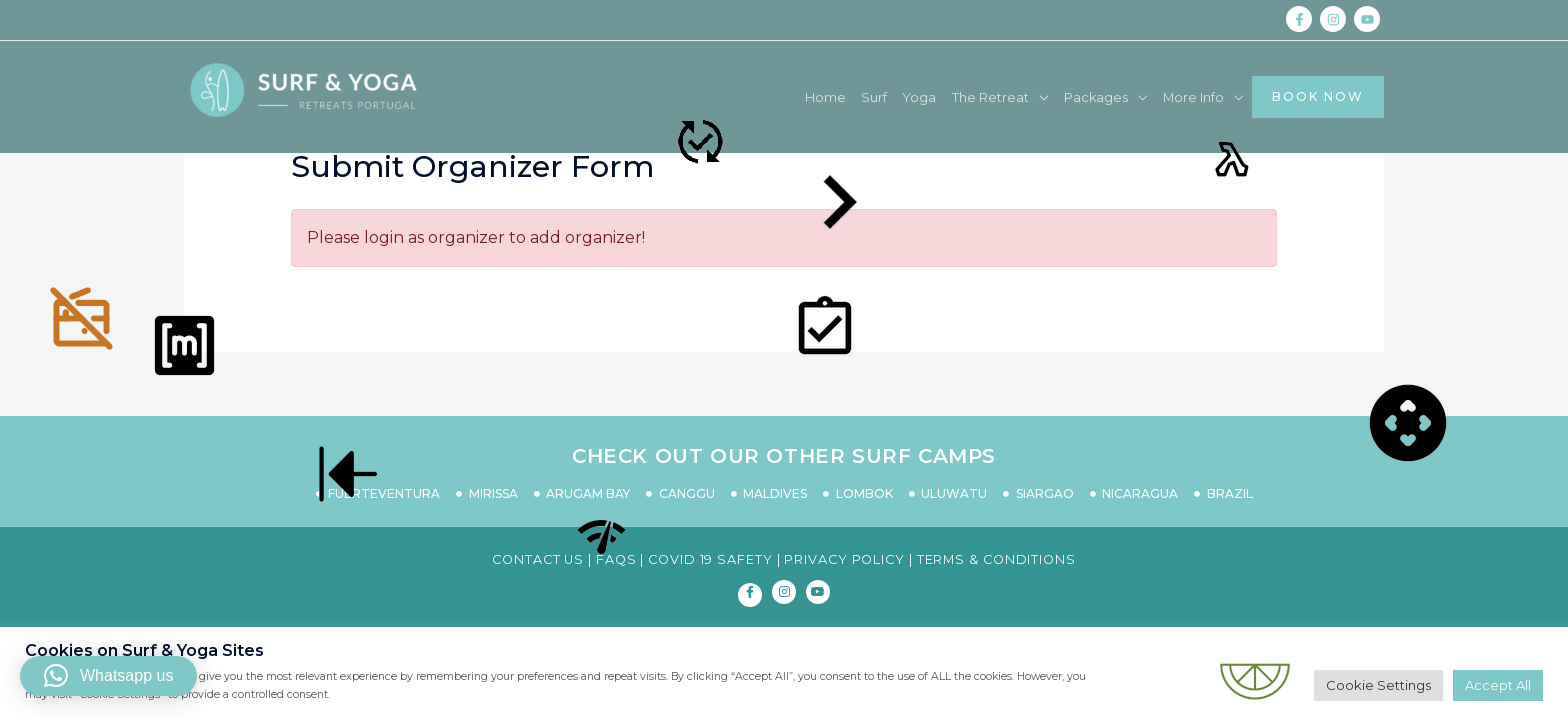  What do you see at coordinates (1408, 423) in the screenshot?
I see `expand or move content in all directions` at bounding box center [1408, 423].